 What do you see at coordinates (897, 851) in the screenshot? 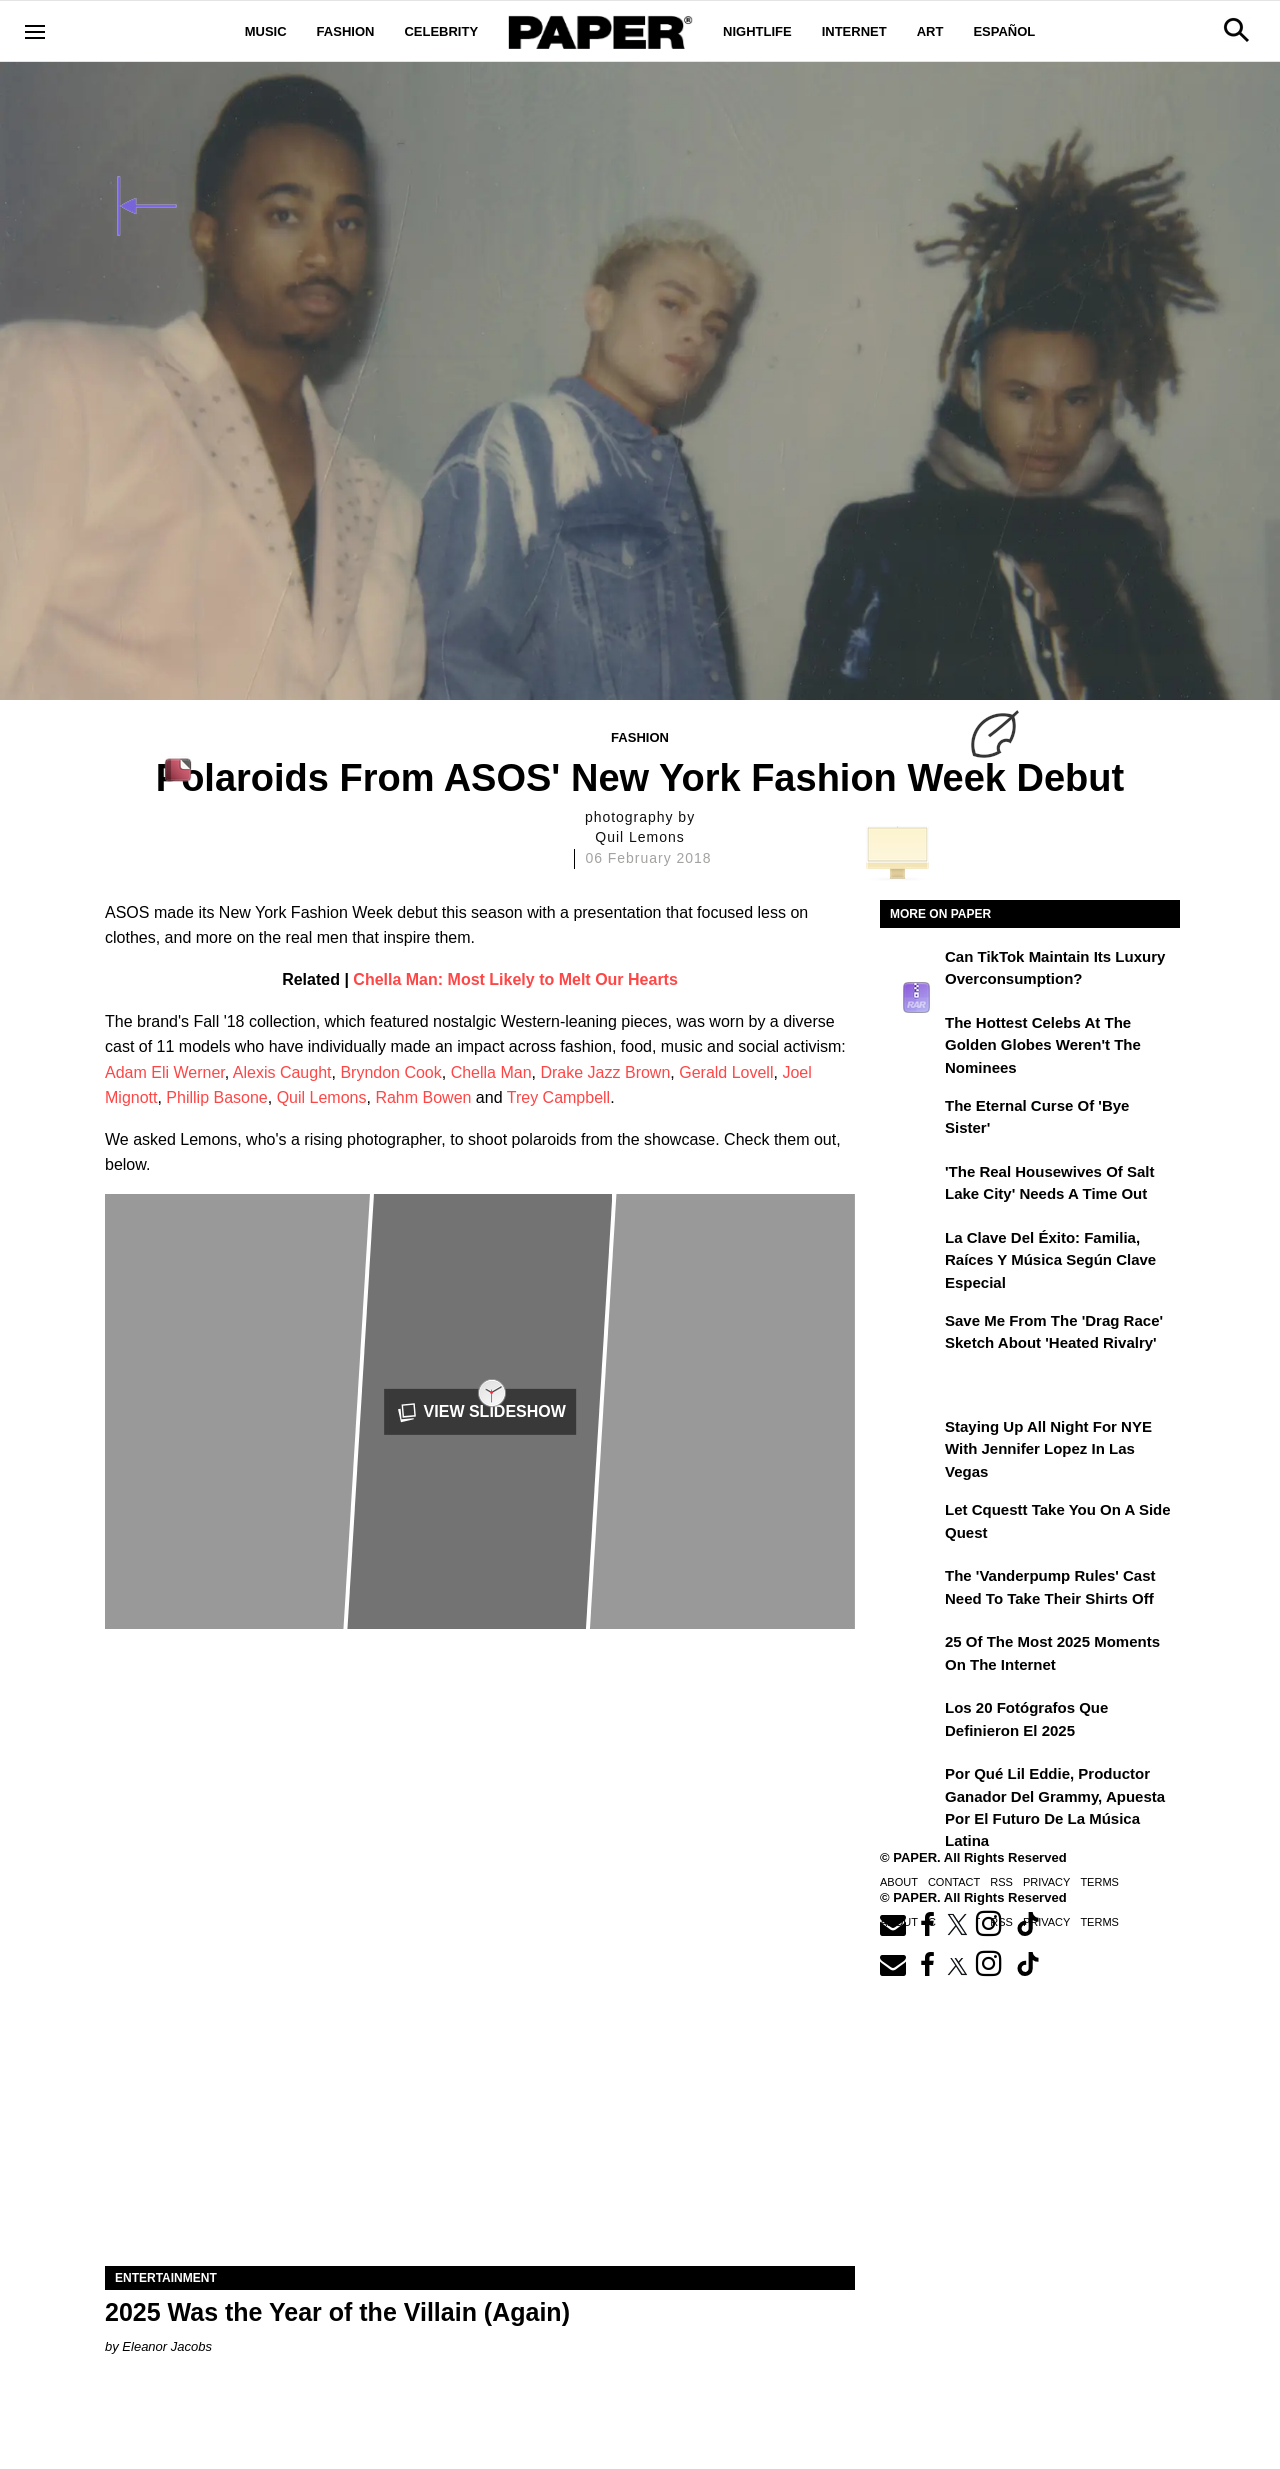
I see `select yellow iMac as device type` at bounding box center [897, 851].